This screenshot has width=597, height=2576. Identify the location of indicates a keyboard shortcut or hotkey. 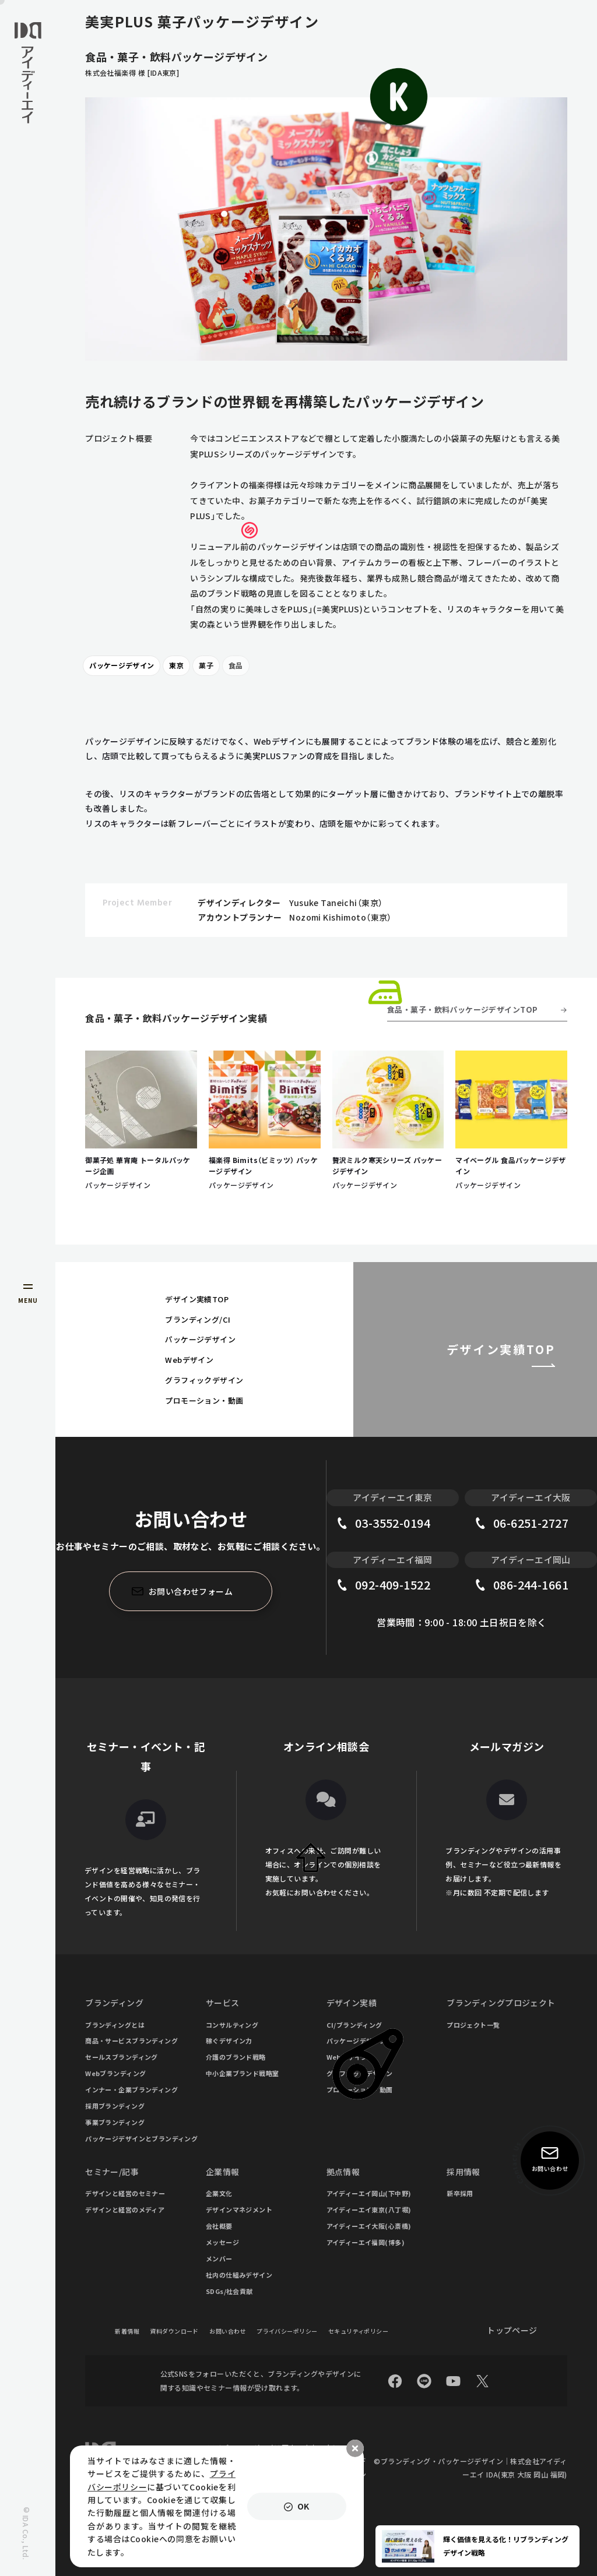
(399, 97).